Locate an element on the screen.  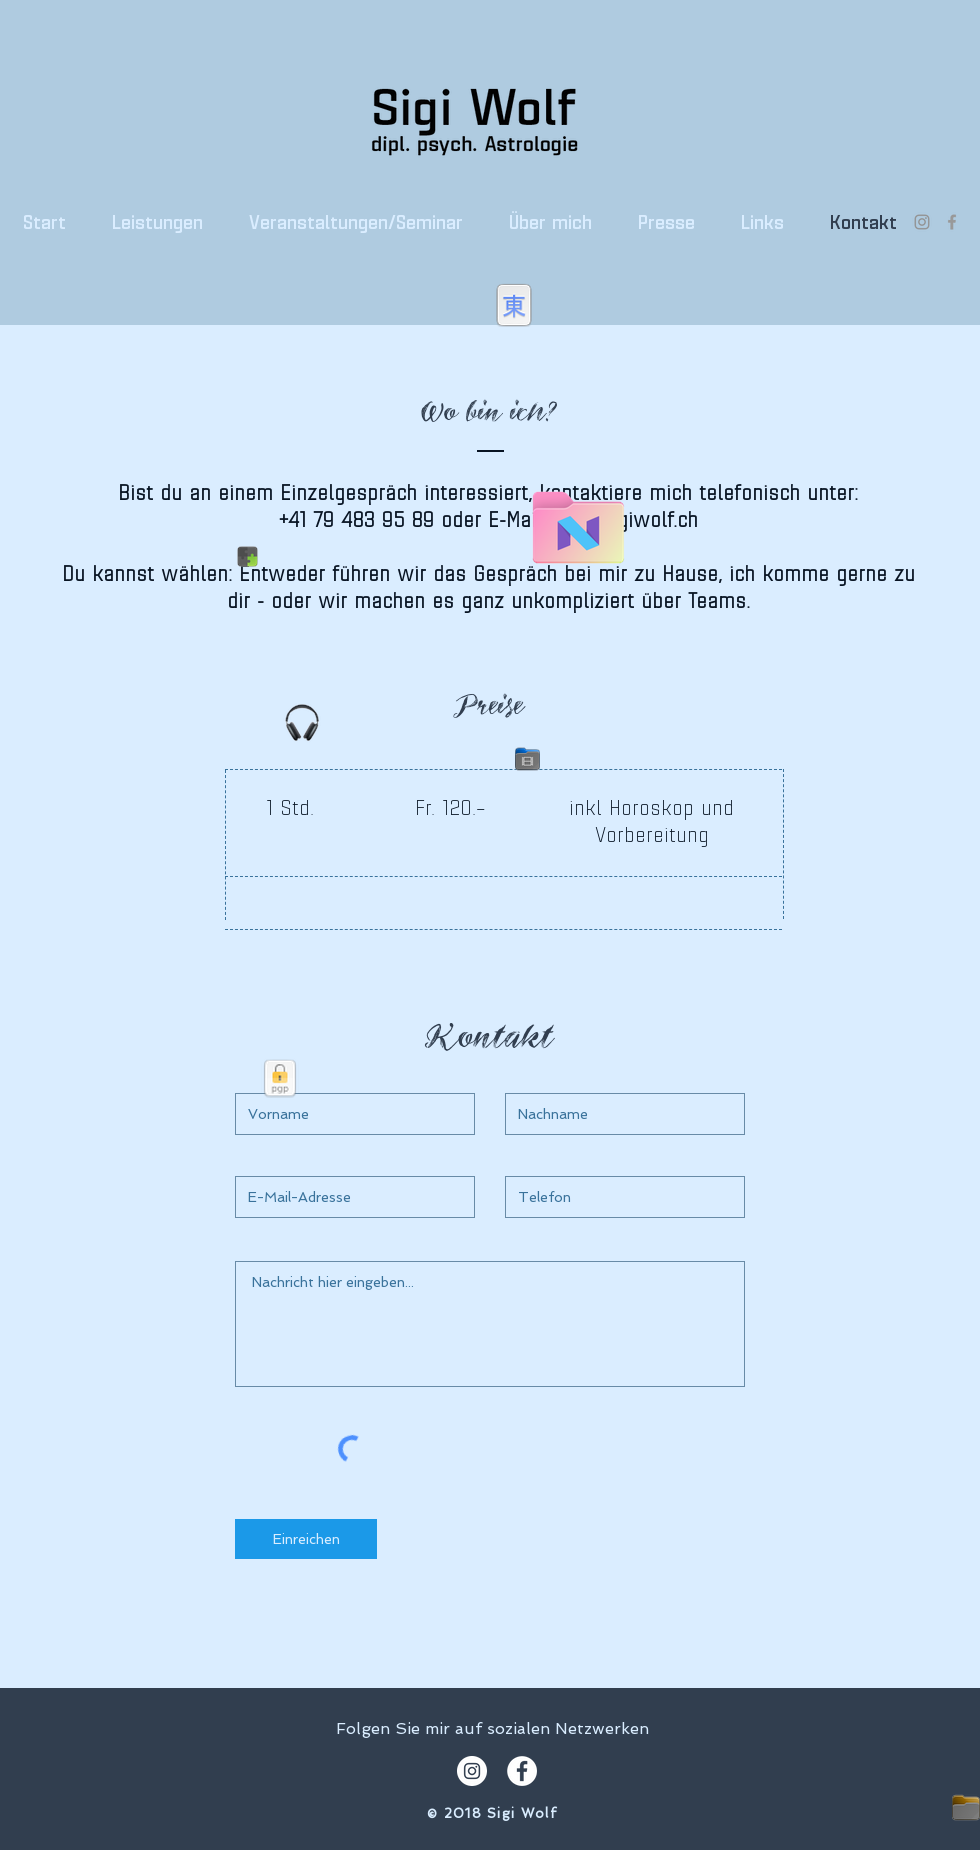
connect or manage bluetooth headphones is located at coordinates (302, 723).